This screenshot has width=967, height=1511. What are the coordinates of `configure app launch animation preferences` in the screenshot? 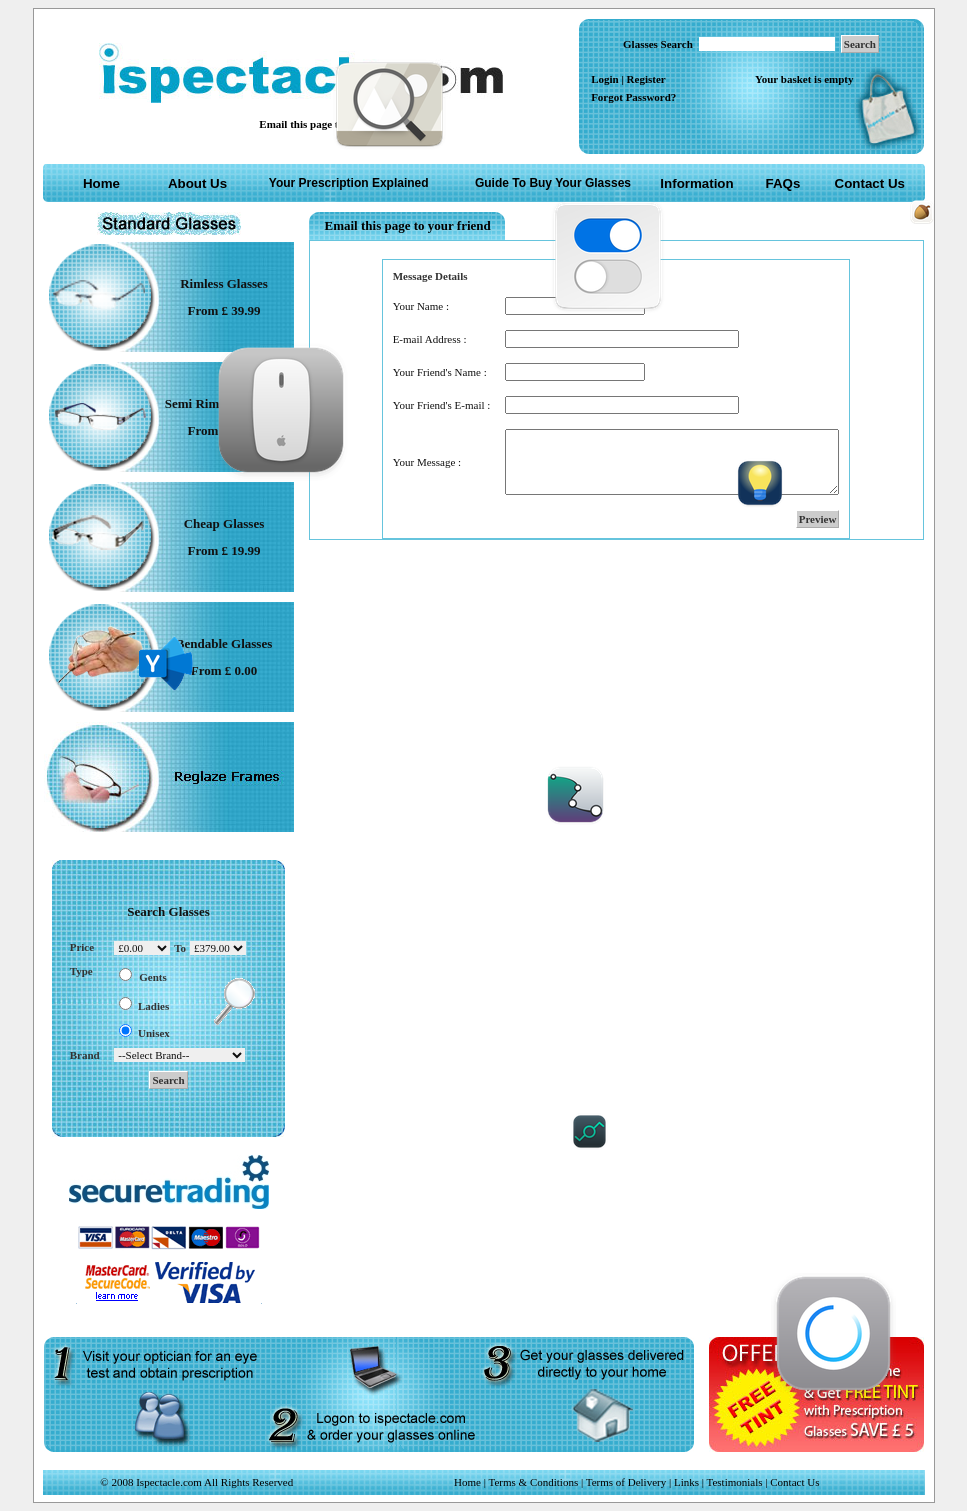 It's located at (833, 1335).